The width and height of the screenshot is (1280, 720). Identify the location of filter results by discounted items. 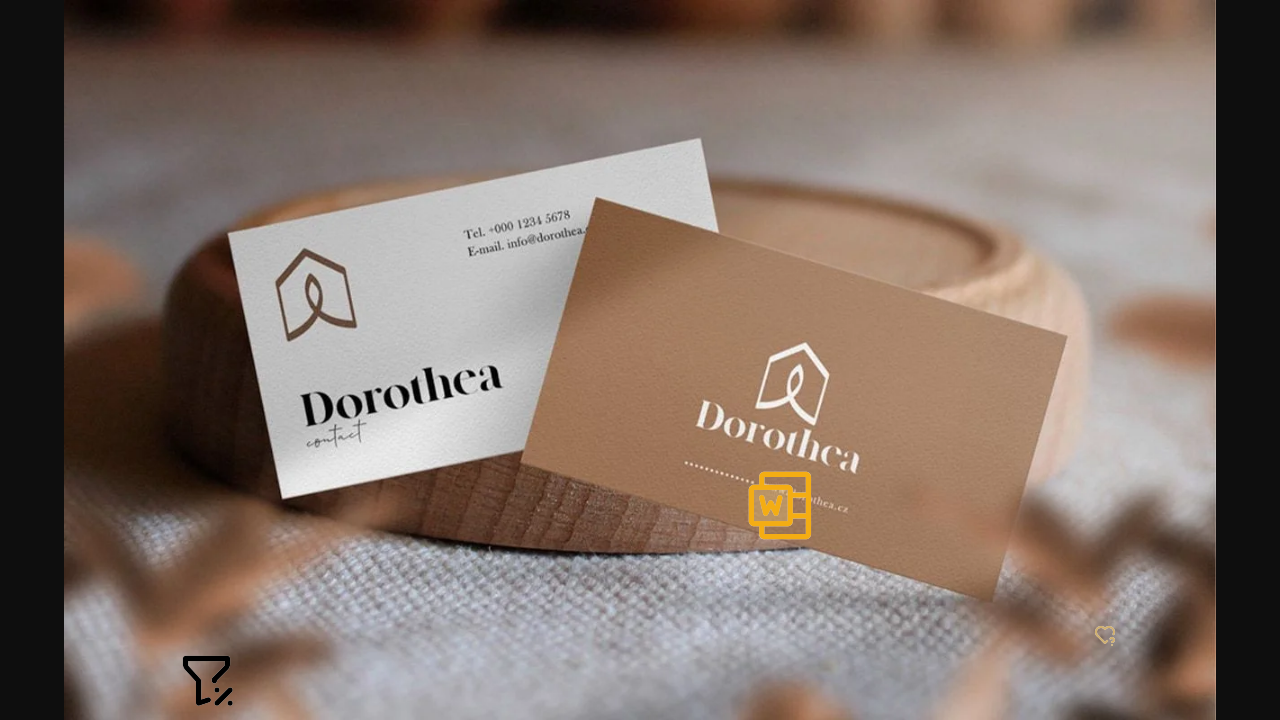
(206, 679).